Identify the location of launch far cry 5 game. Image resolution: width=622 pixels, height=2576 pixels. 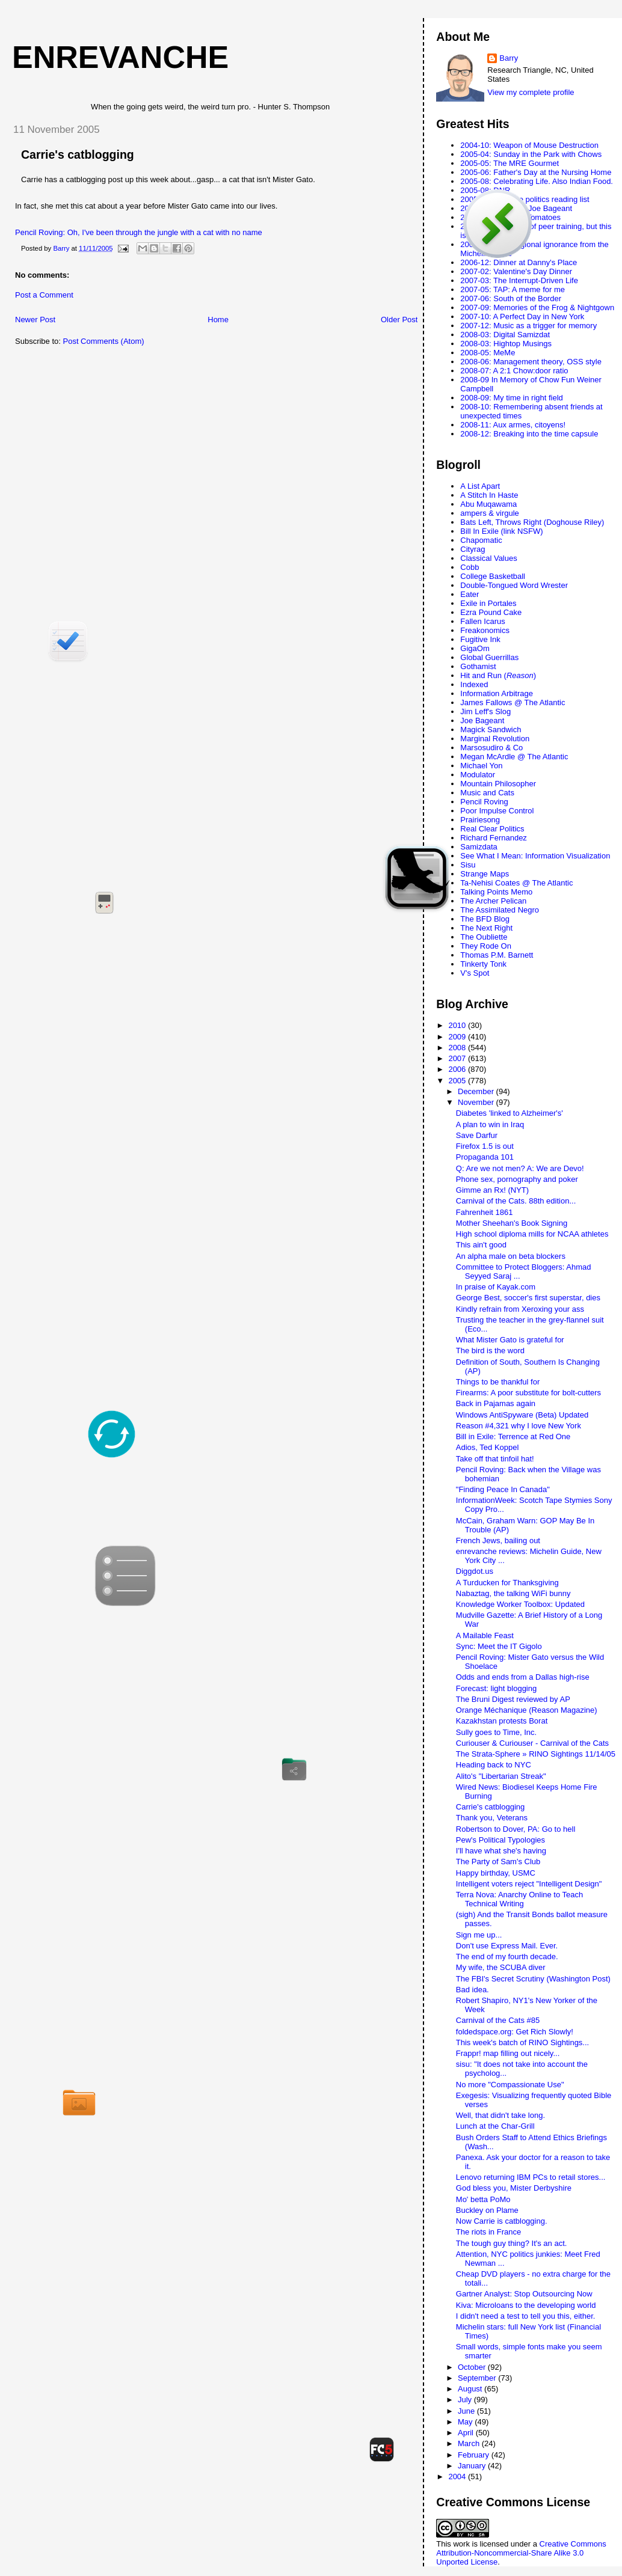
(381, 2449).